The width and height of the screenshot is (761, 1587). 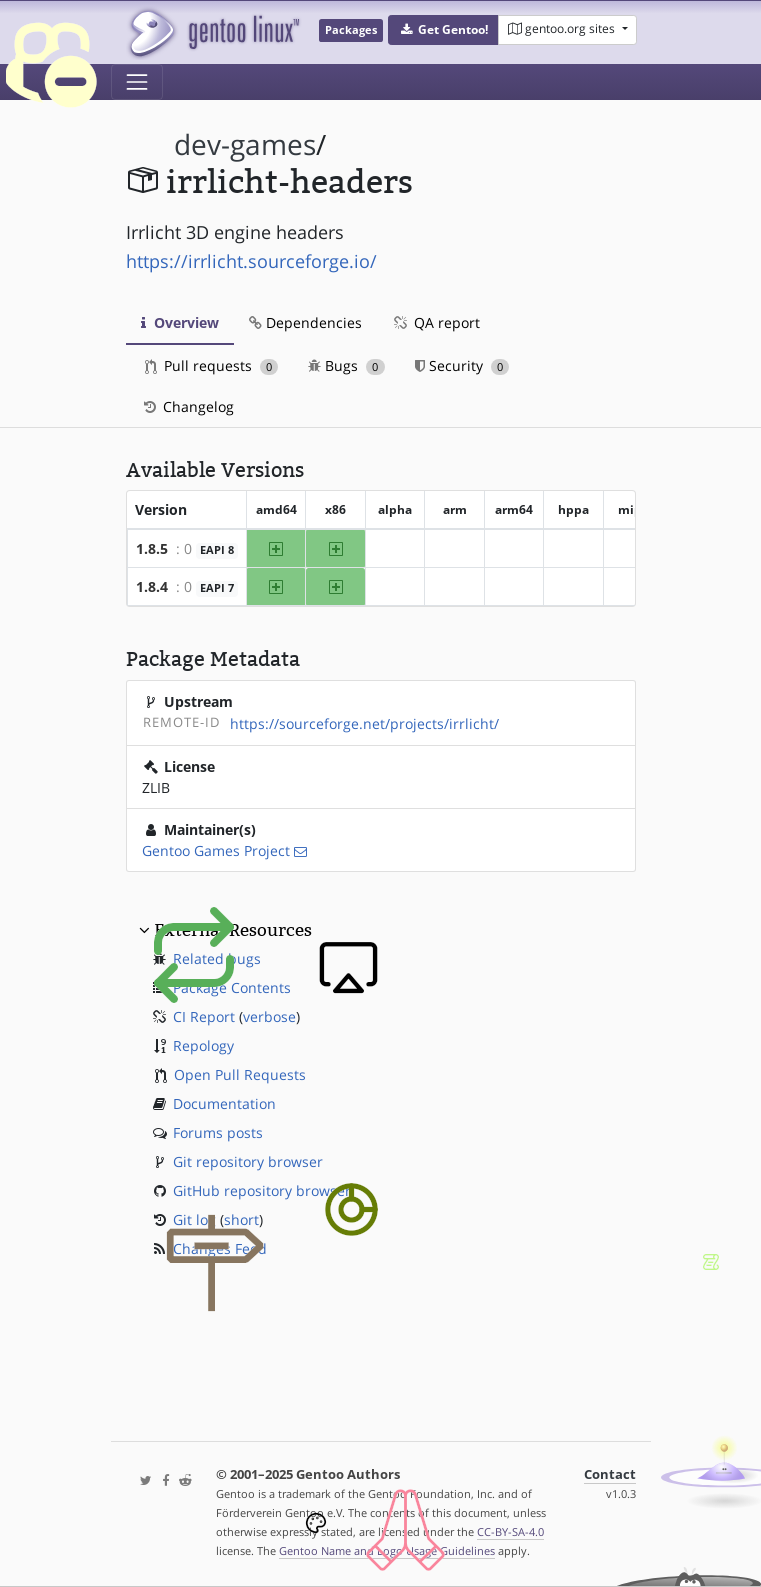 What do you see at coordinates (316, 1523) in the screenshot?
I see `access color or theme settings` at bounding box center [316, 1523].